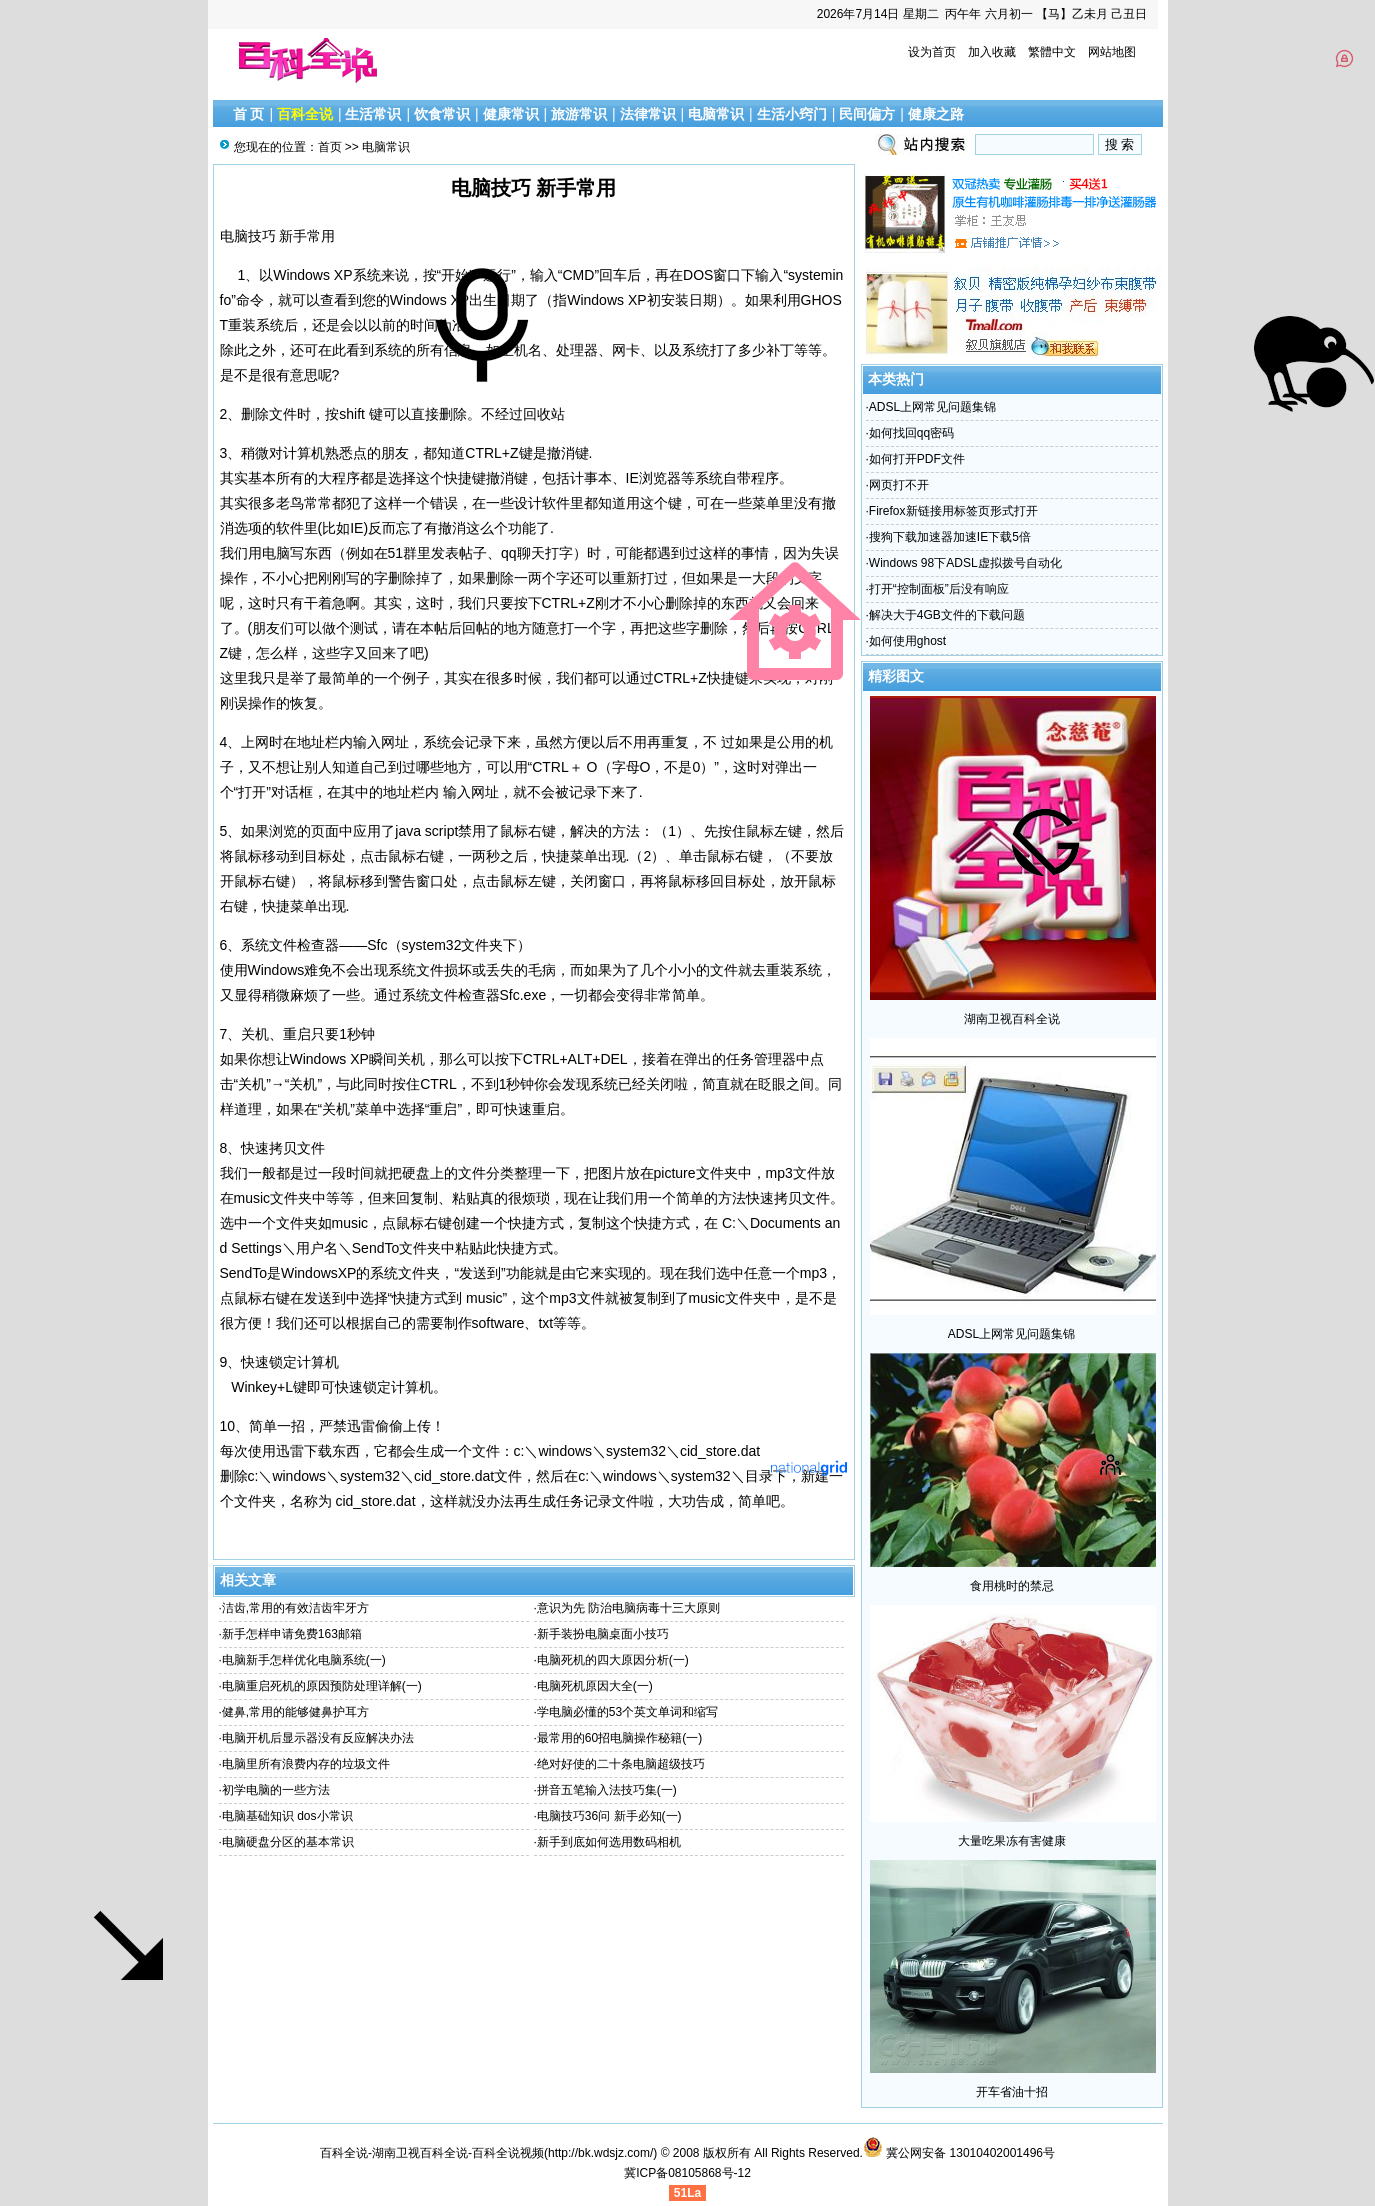  Describe the element at coordinates (795, 626) in the screenshot. I see `access home settings` at that location.